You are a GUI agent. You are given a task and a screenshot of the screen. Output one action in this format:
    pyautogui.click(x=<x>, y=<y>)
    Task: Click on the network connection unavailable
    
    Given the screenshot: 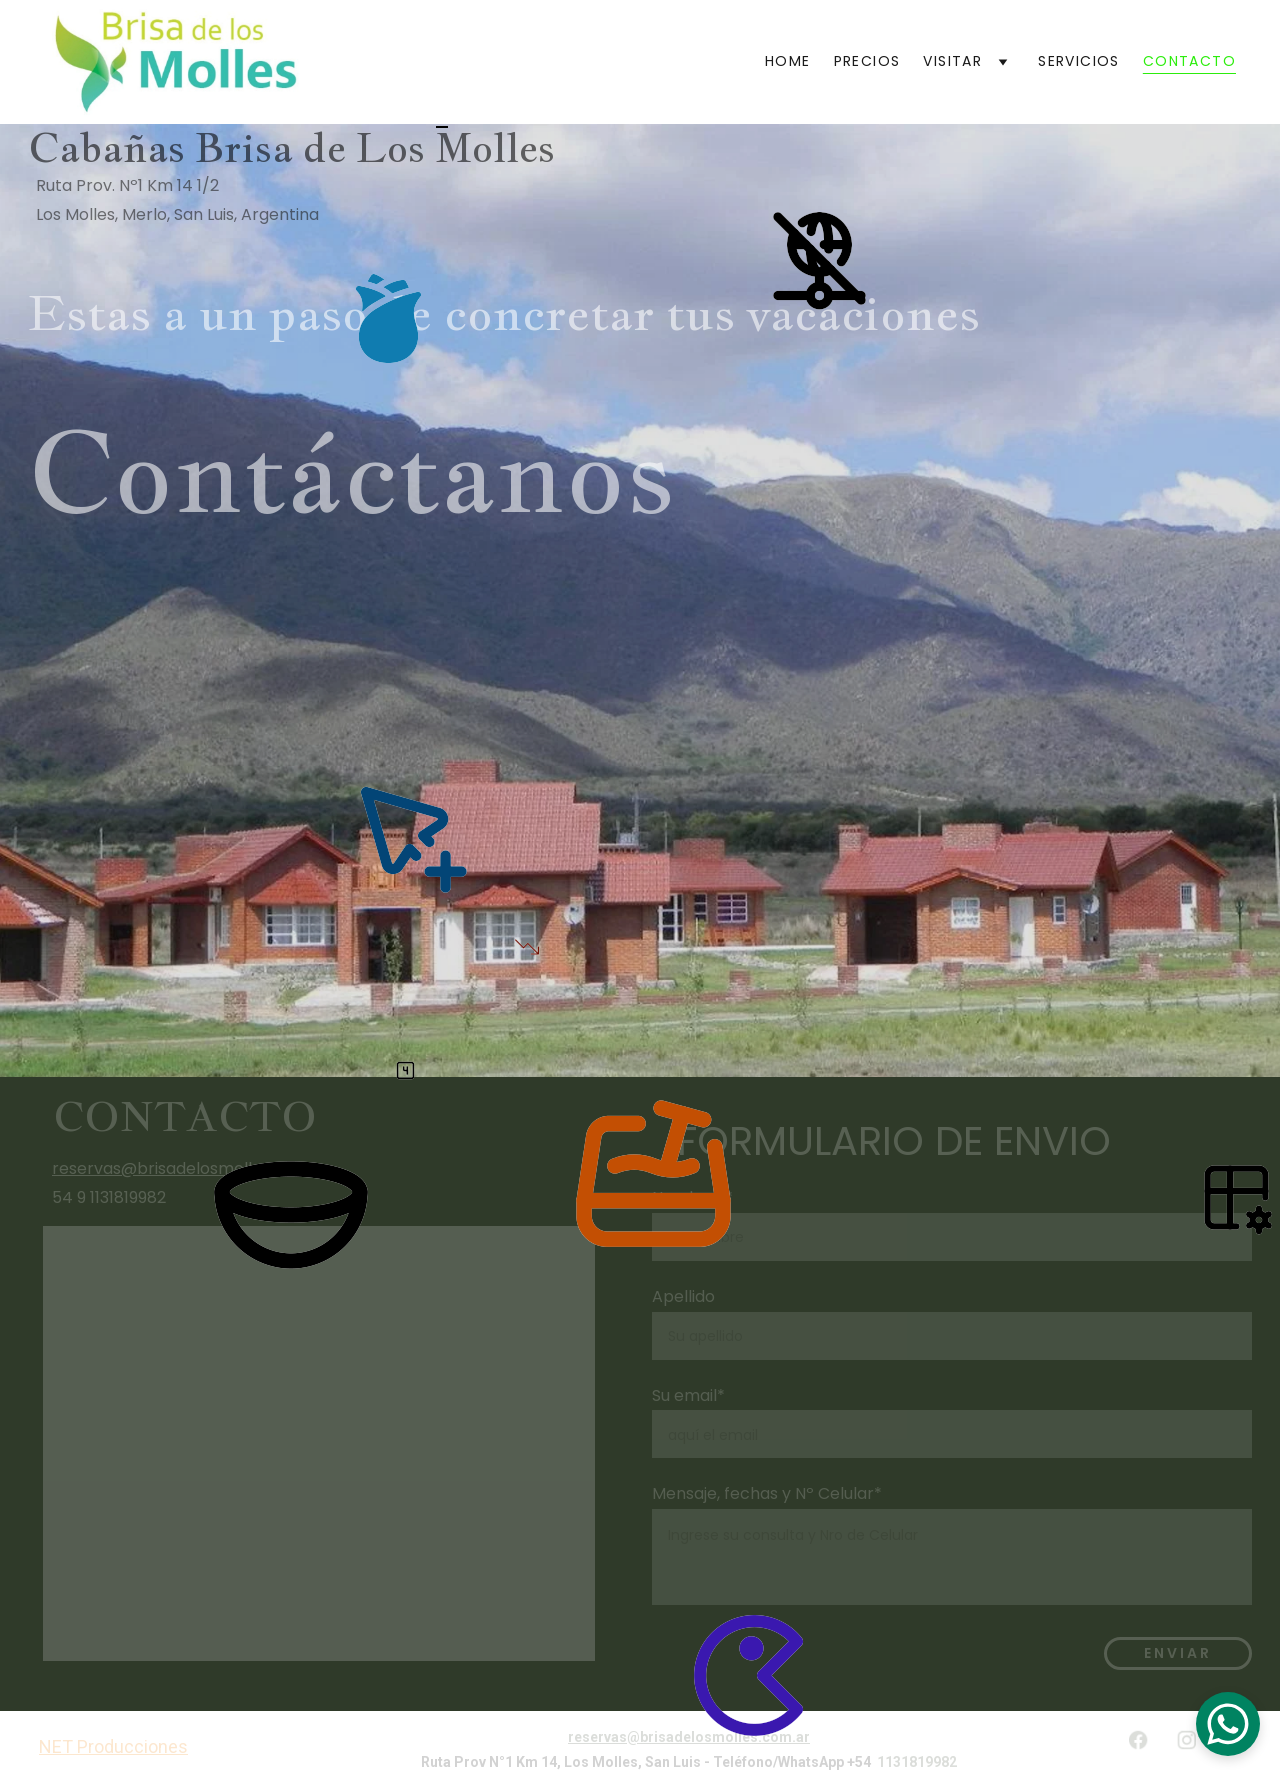 What is the action you would take?
    pyautogui.click(x=819, y=258)
    